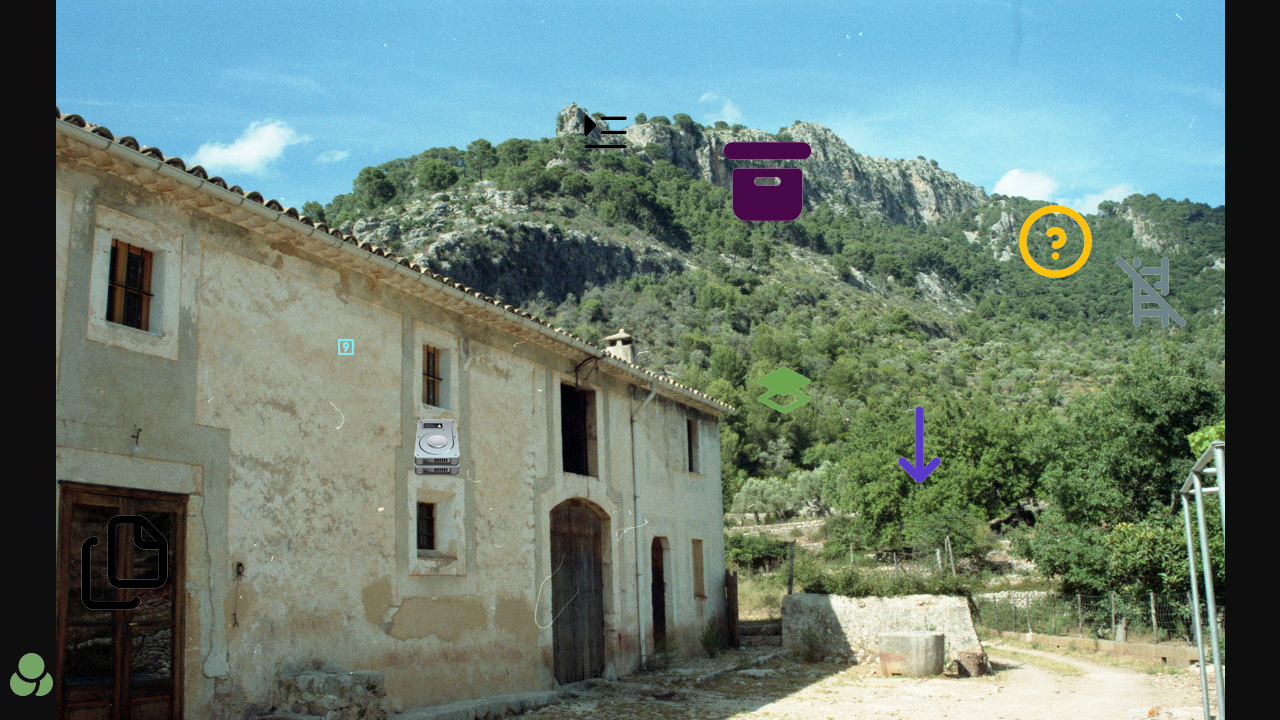 The height and width of the screenshot is (720, 1280). I want to click on bring layer to front, so click(784, 390).